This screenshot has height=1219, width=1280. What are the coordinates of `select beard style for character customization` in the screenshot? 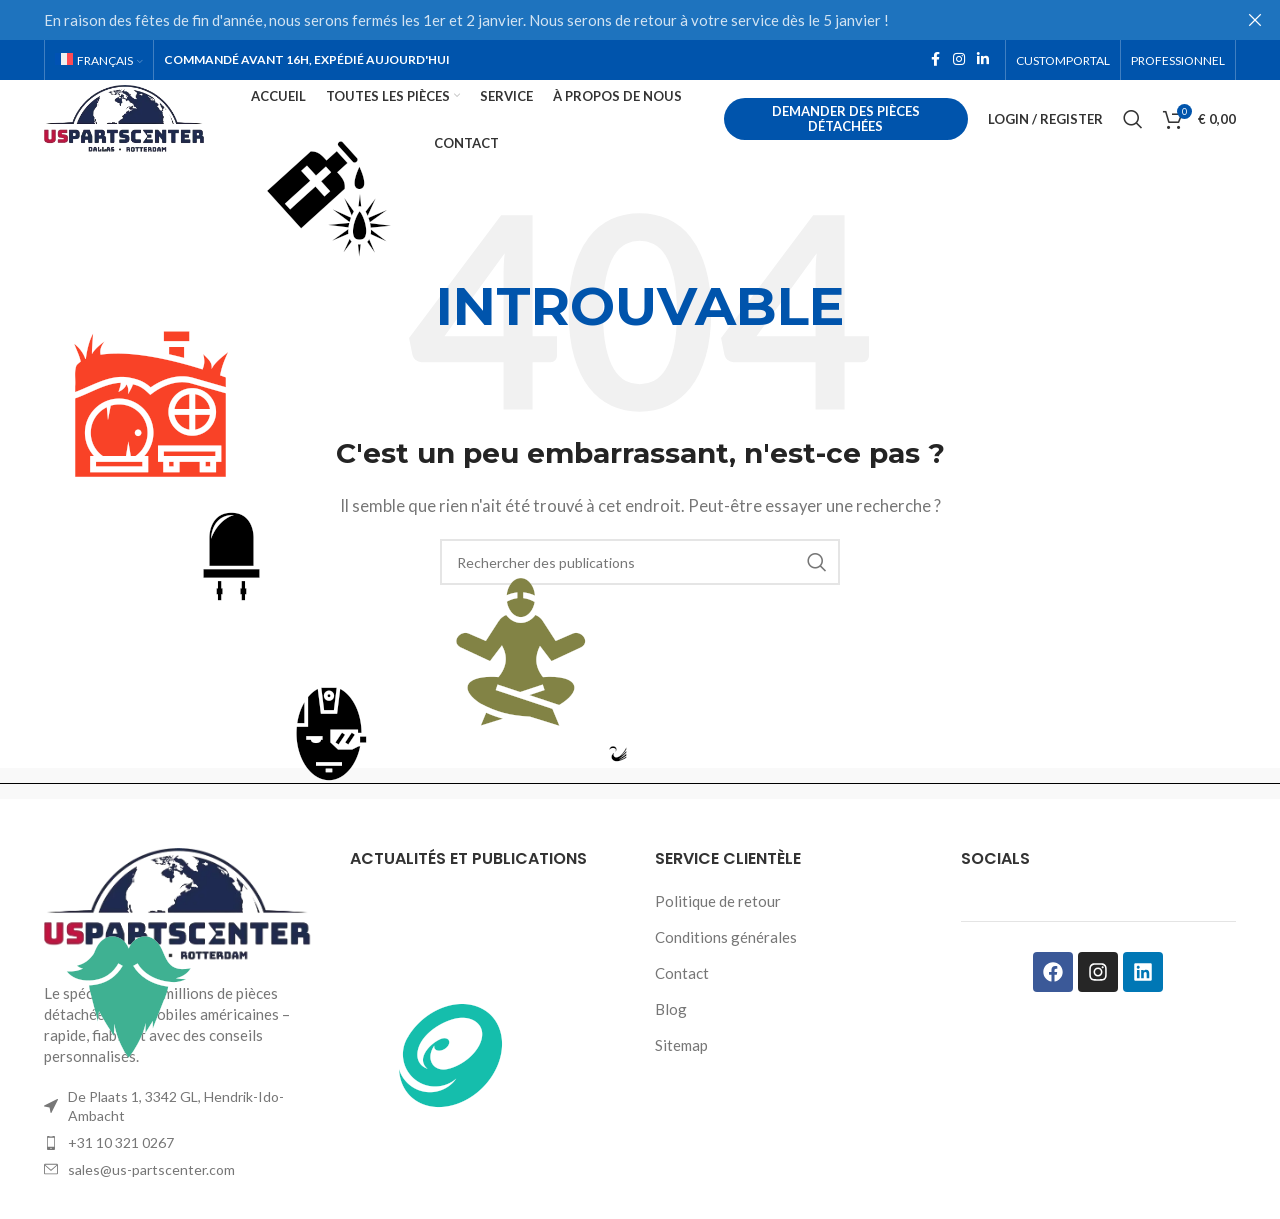 It's located at (128, 994).